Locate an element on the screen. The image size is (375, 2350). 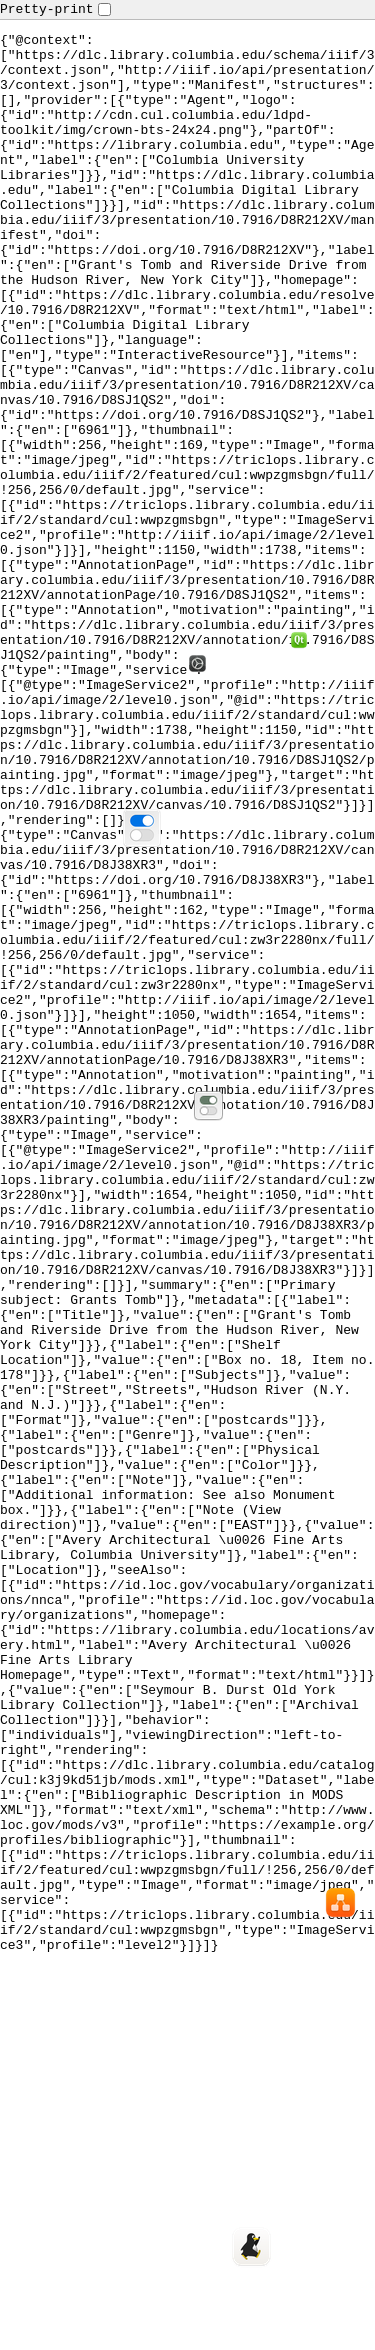
open Qt application framework is located at coordinates (299, 640).